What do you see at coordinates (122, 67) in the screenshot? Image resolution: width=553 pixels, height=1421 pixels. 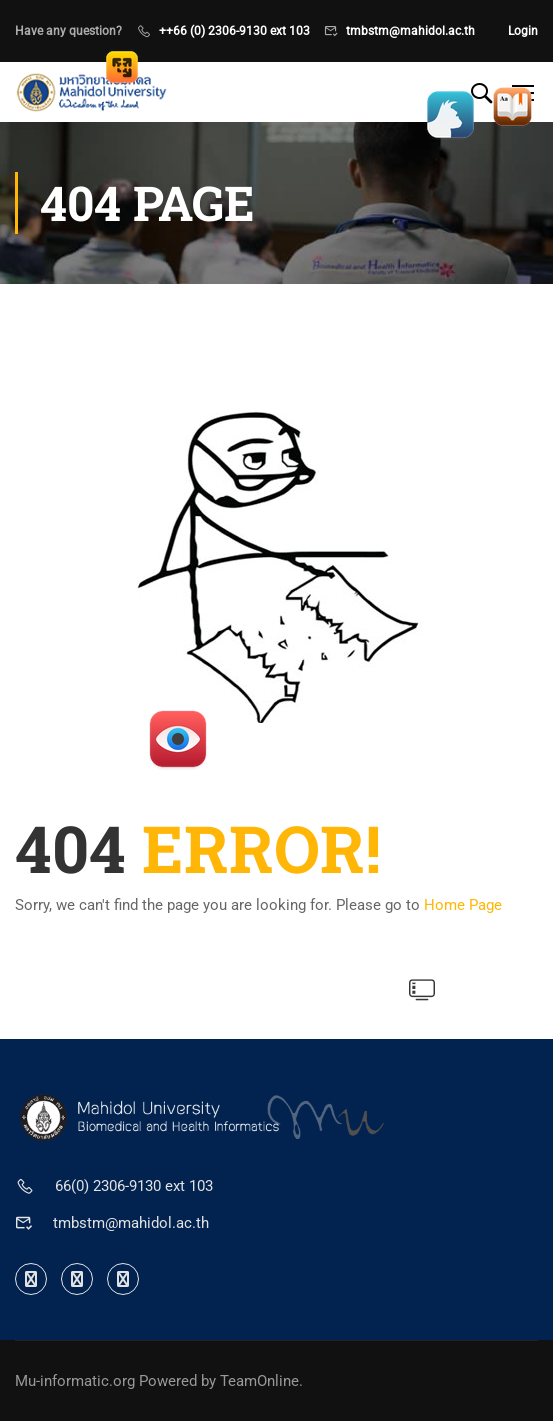 I see `open vmware player application` at bounding box center [122, 67].